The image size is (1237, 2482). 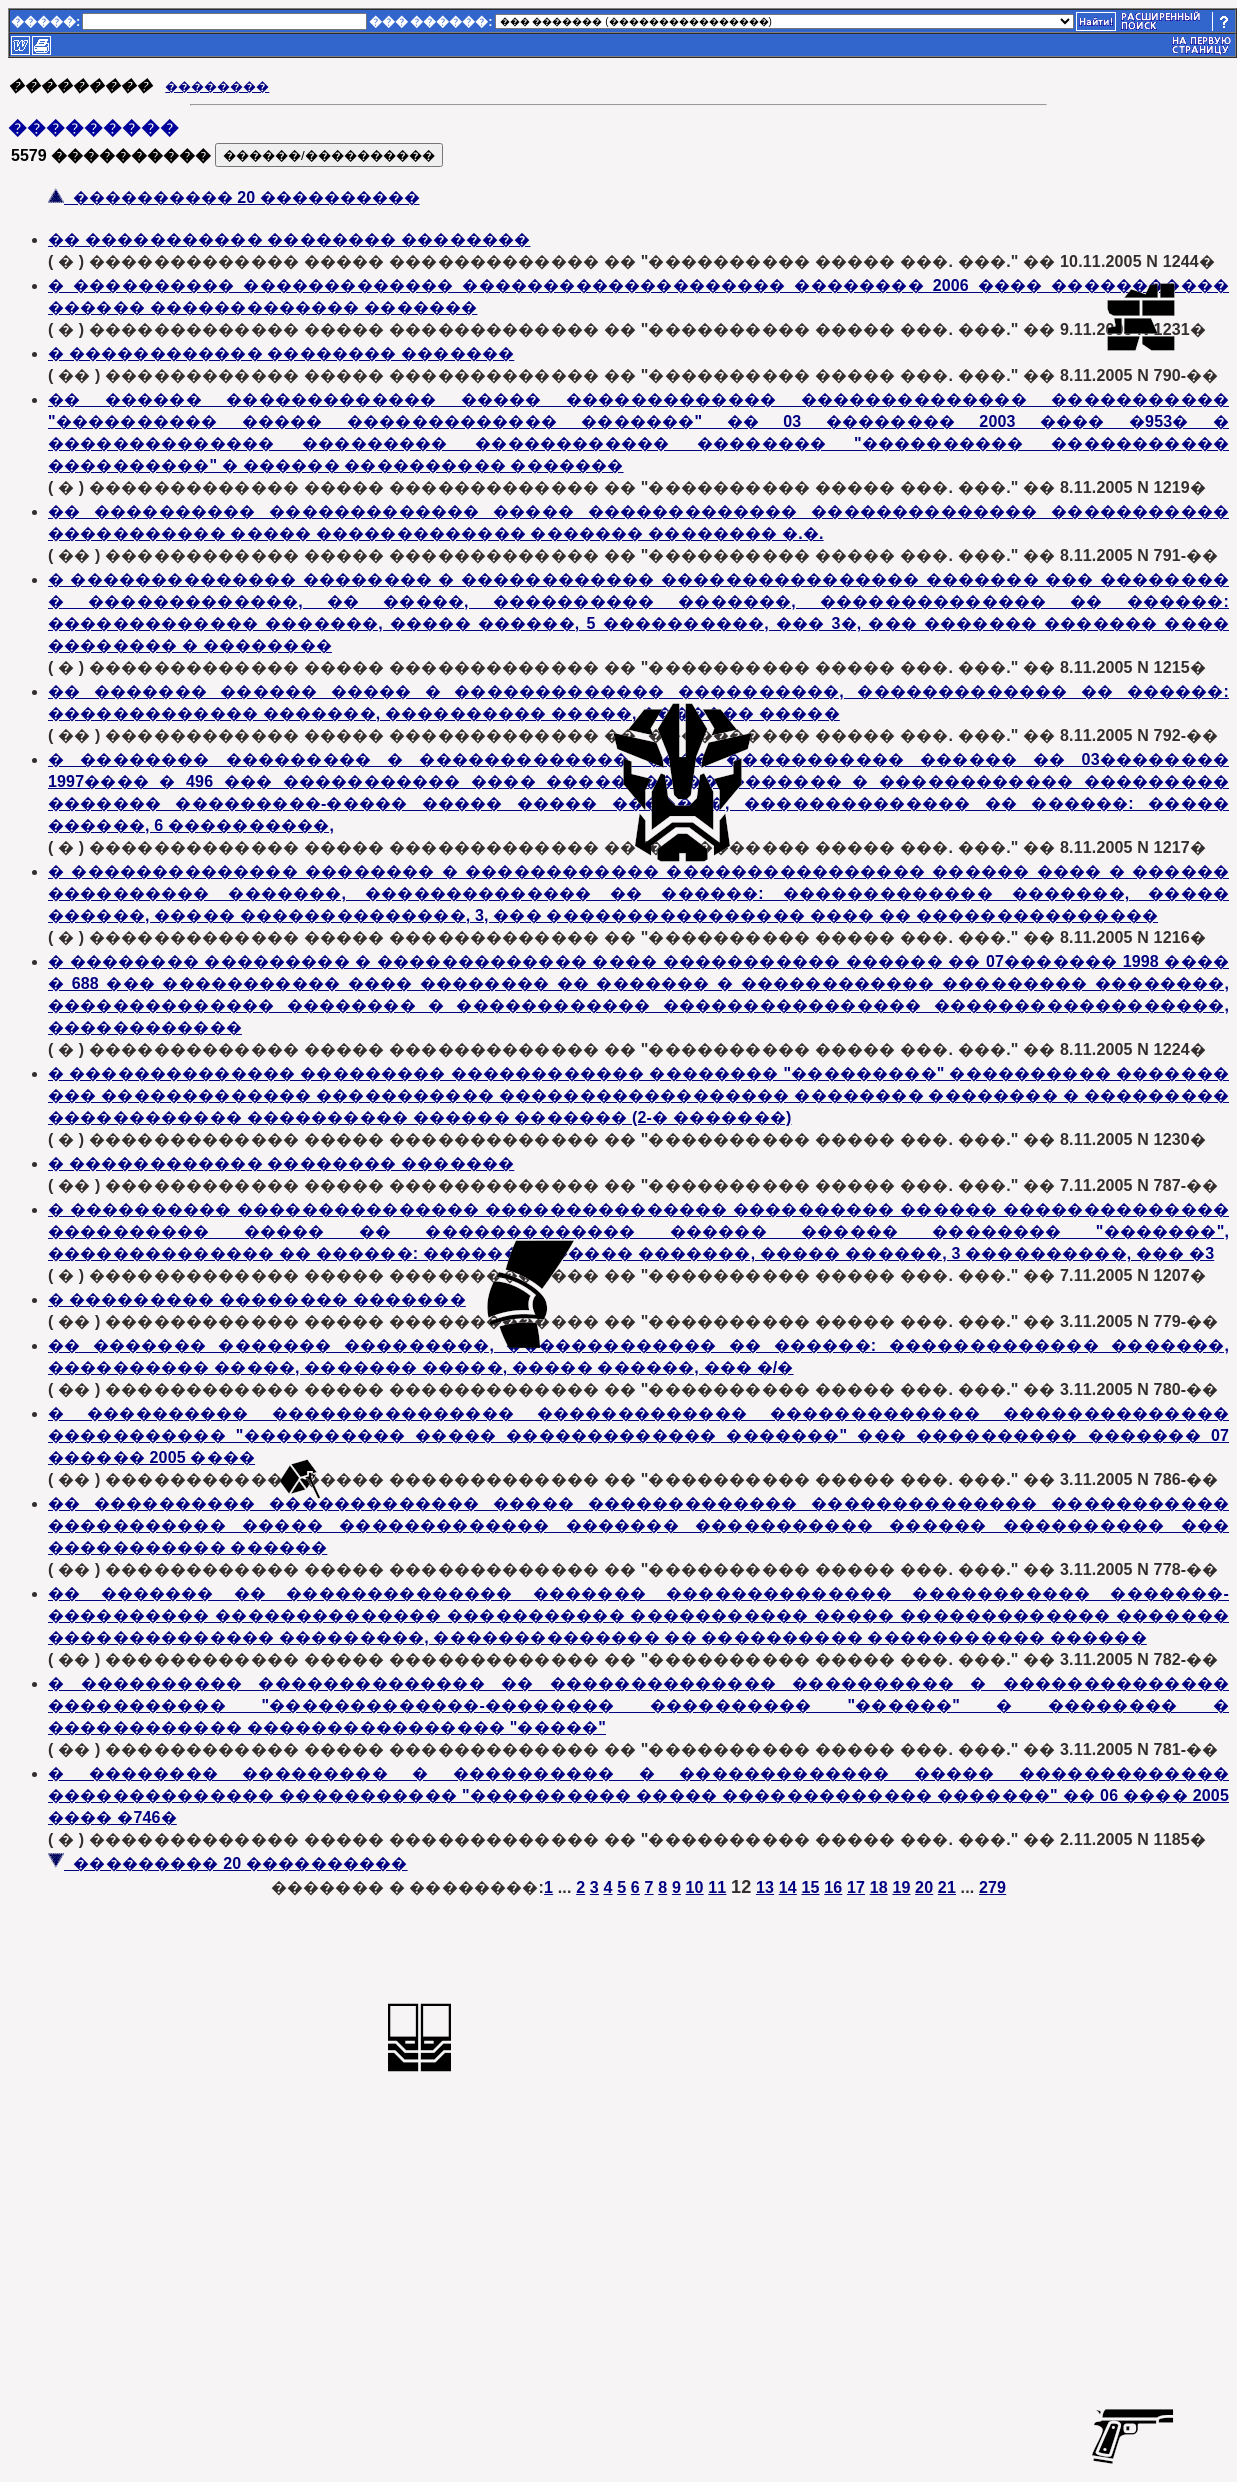 What do you see at coordinates (682, 782) in the screenshot?
I see `select mech or robot character` at bounding box center [682, 782].